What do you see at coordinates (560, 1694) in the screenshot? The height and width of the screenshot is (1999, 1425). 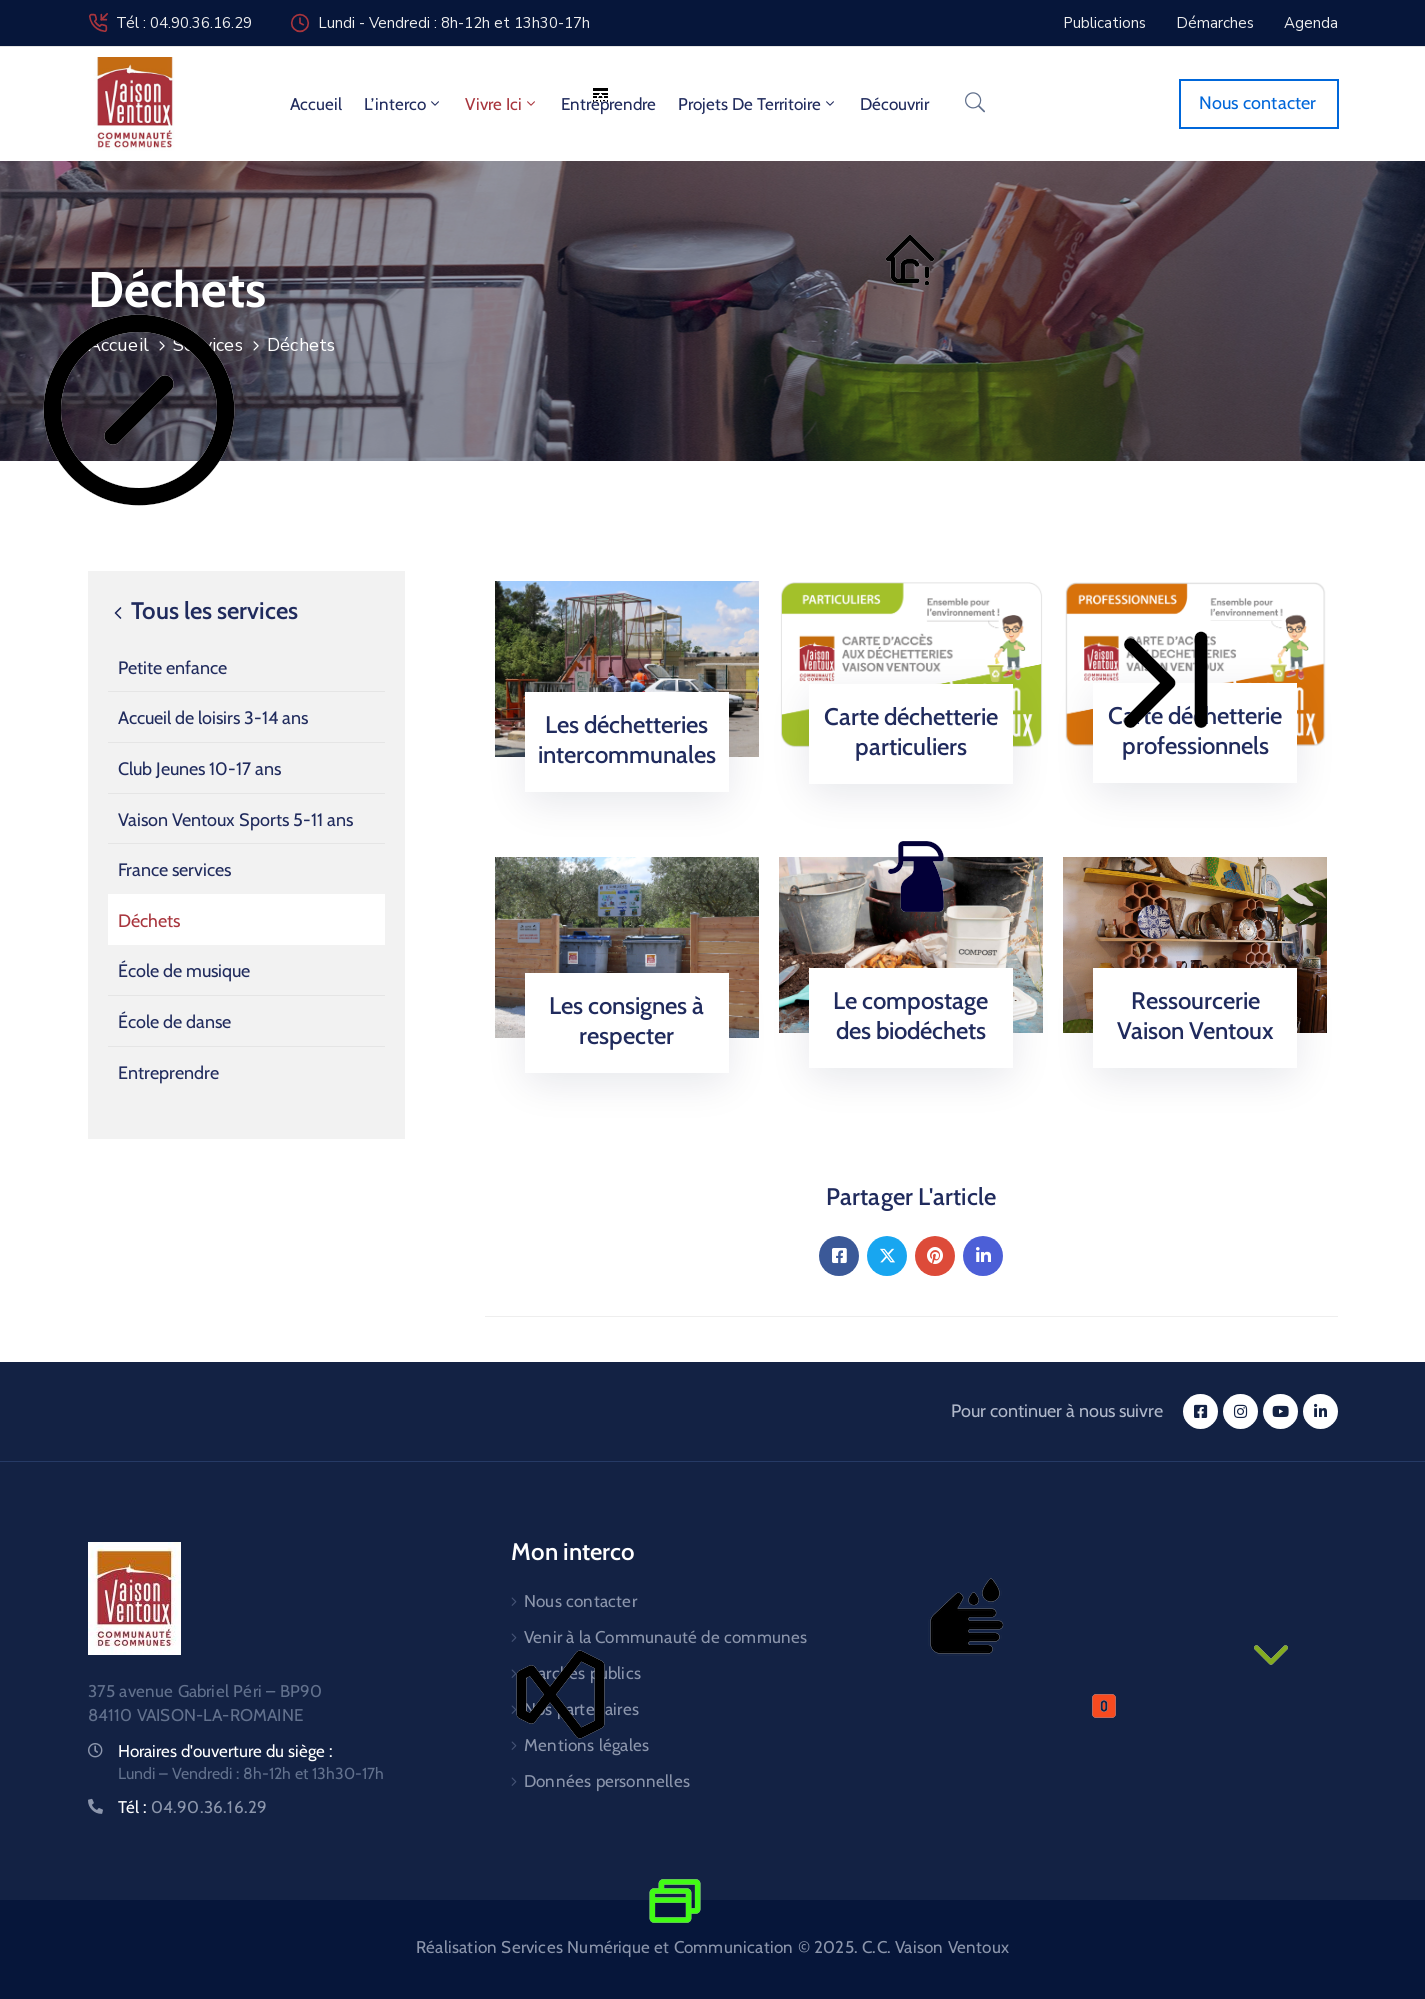 I see `open visual studio application` at bounding box center [560, 1694].